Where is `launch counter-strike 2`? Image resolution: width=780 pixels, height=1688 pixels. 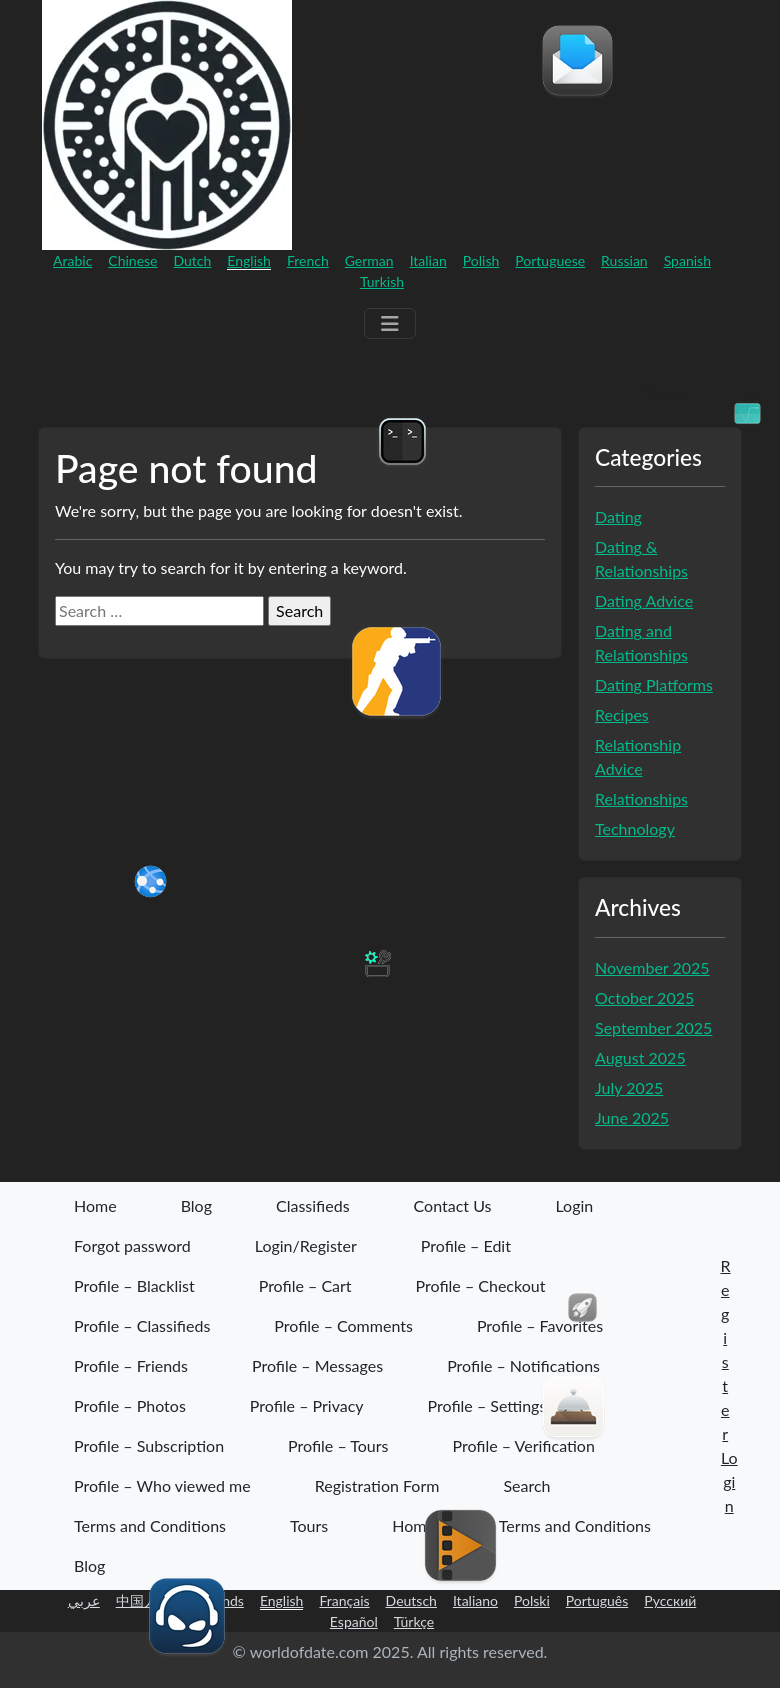 launch counter-strike 2 is located at coordinates (396, 671).